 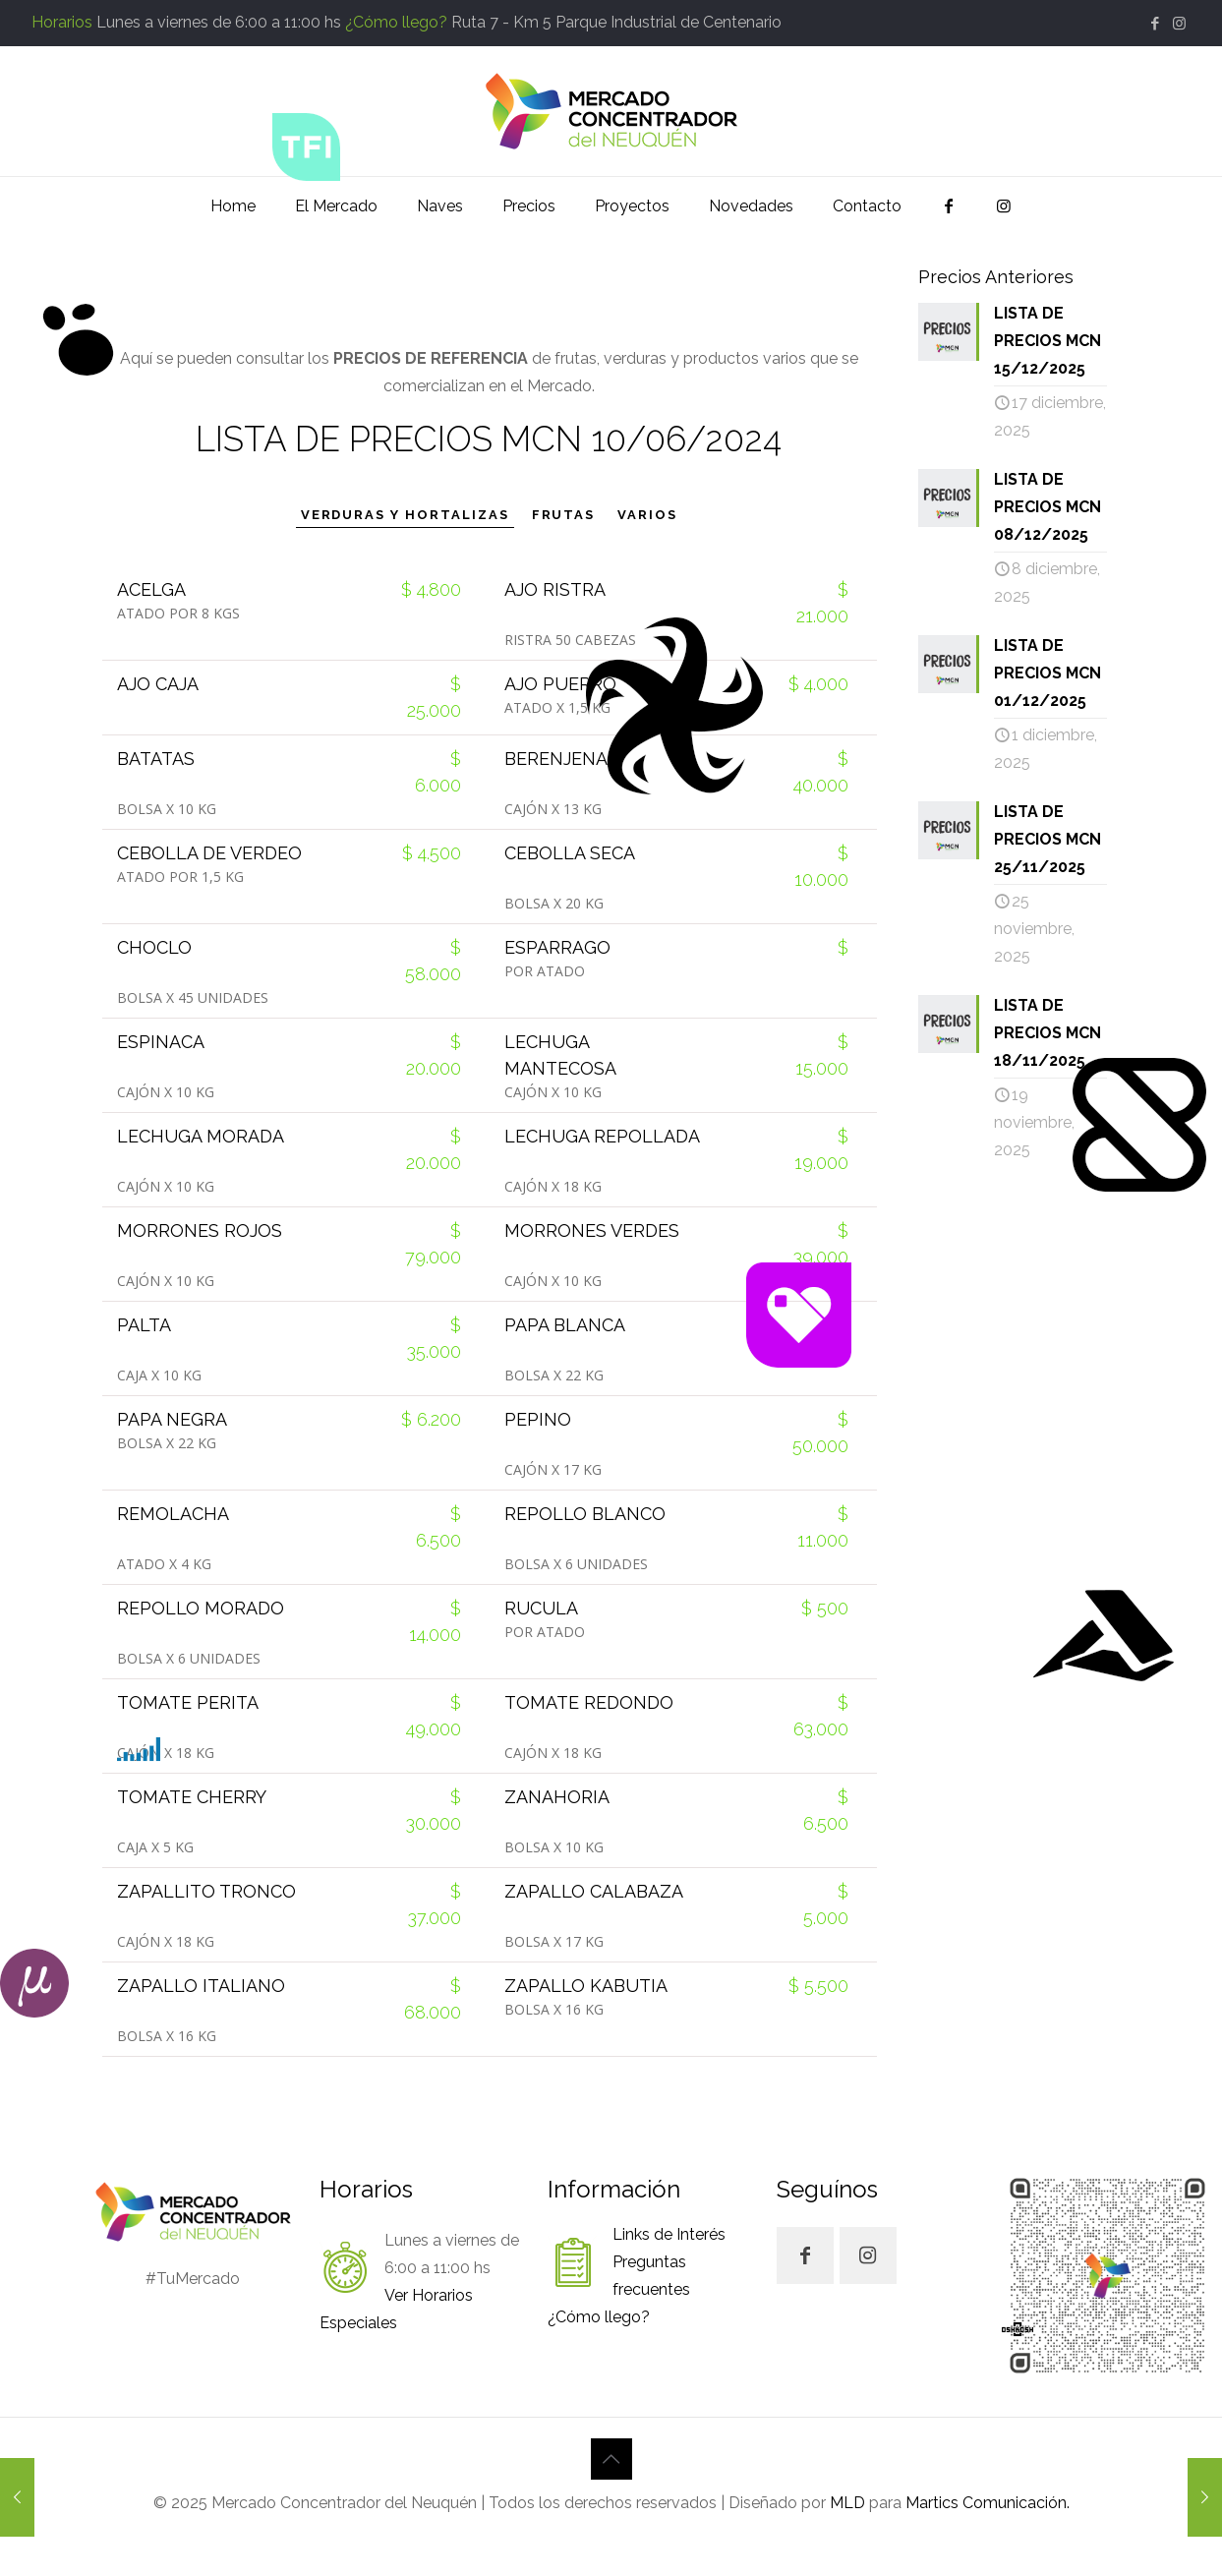 What do you see at coordinates (78, 339) in the screenshot?
I see `open Logseq knowledge management app` at bounding box center [78, 339].